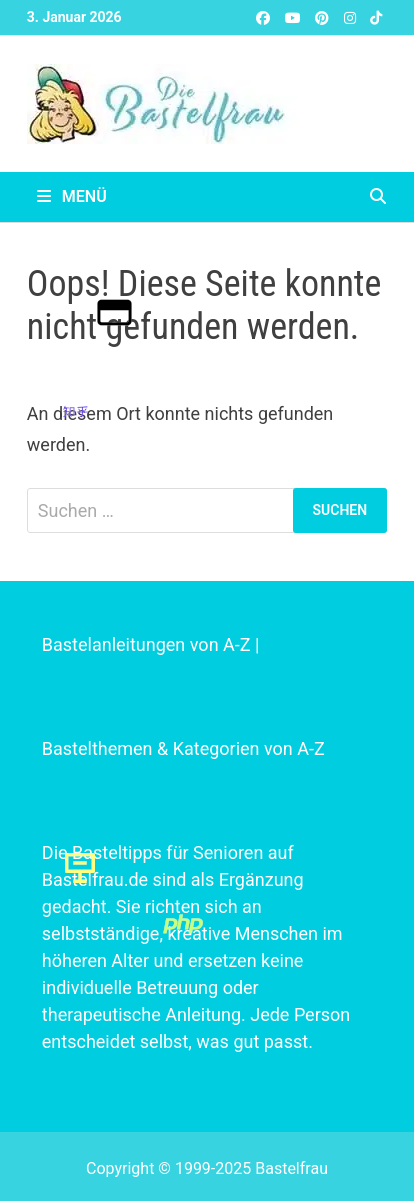  Describe the element at coordinates (183, 925) in the screenshot. I see `indicates PHP programming language or technology` at that location.